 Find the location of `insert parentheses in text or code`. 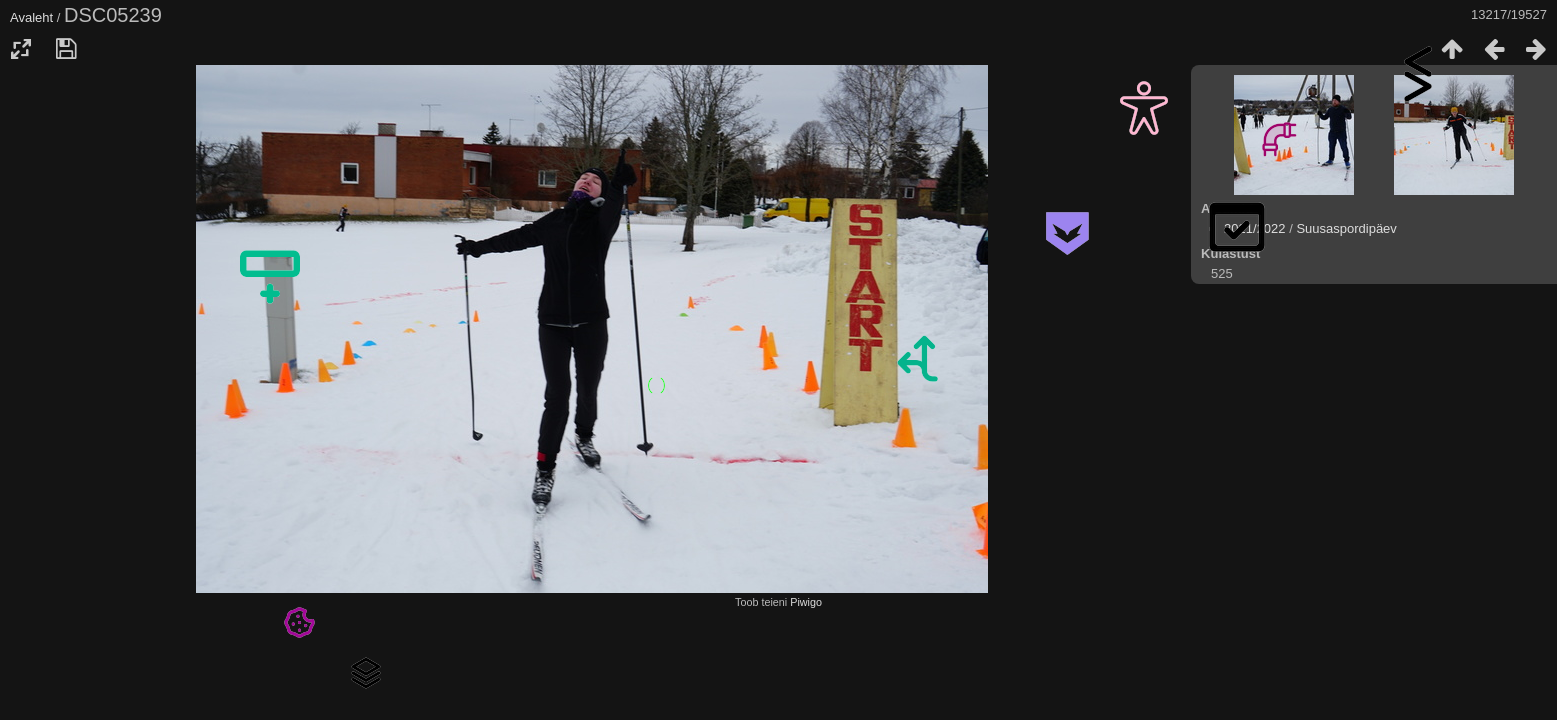

insert parentheses in text or code is located at coordinates (656, 385).